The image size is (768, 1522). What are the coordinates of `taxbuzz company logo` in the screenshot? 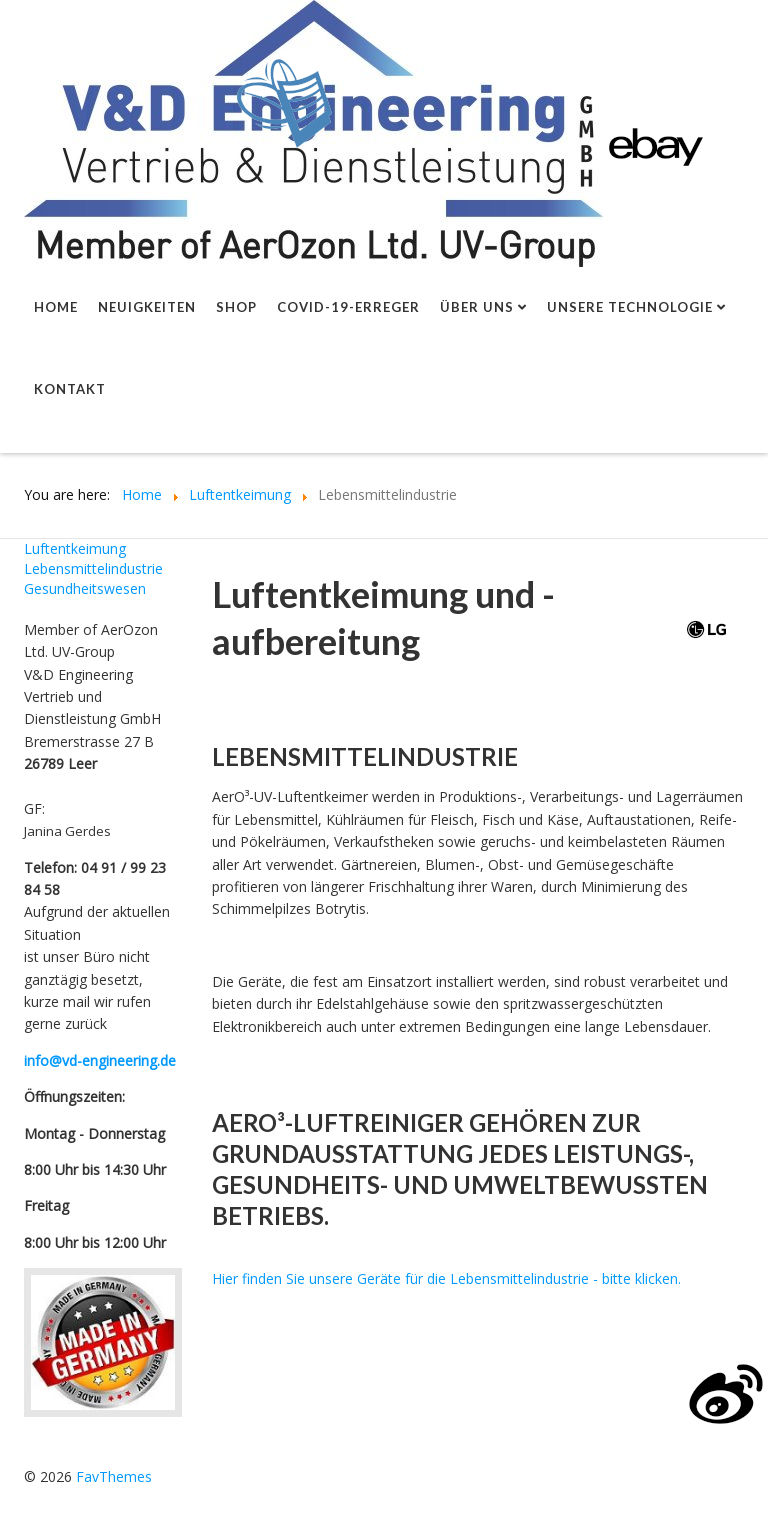 It's located at (284, 103).